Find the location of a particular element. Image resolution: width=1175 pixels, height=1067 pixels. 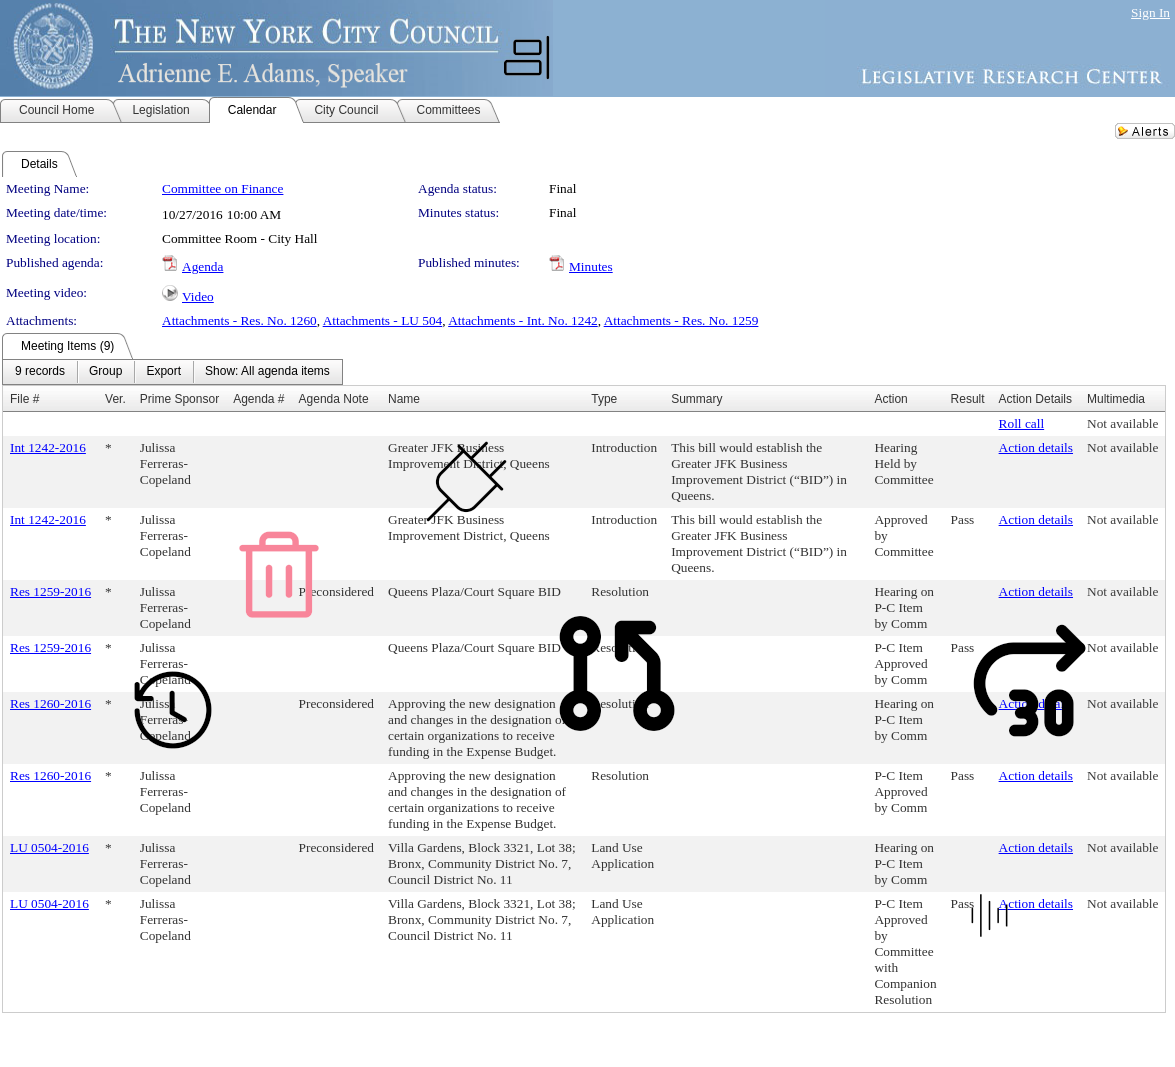

delete this item is located at coordinates (279, 578).